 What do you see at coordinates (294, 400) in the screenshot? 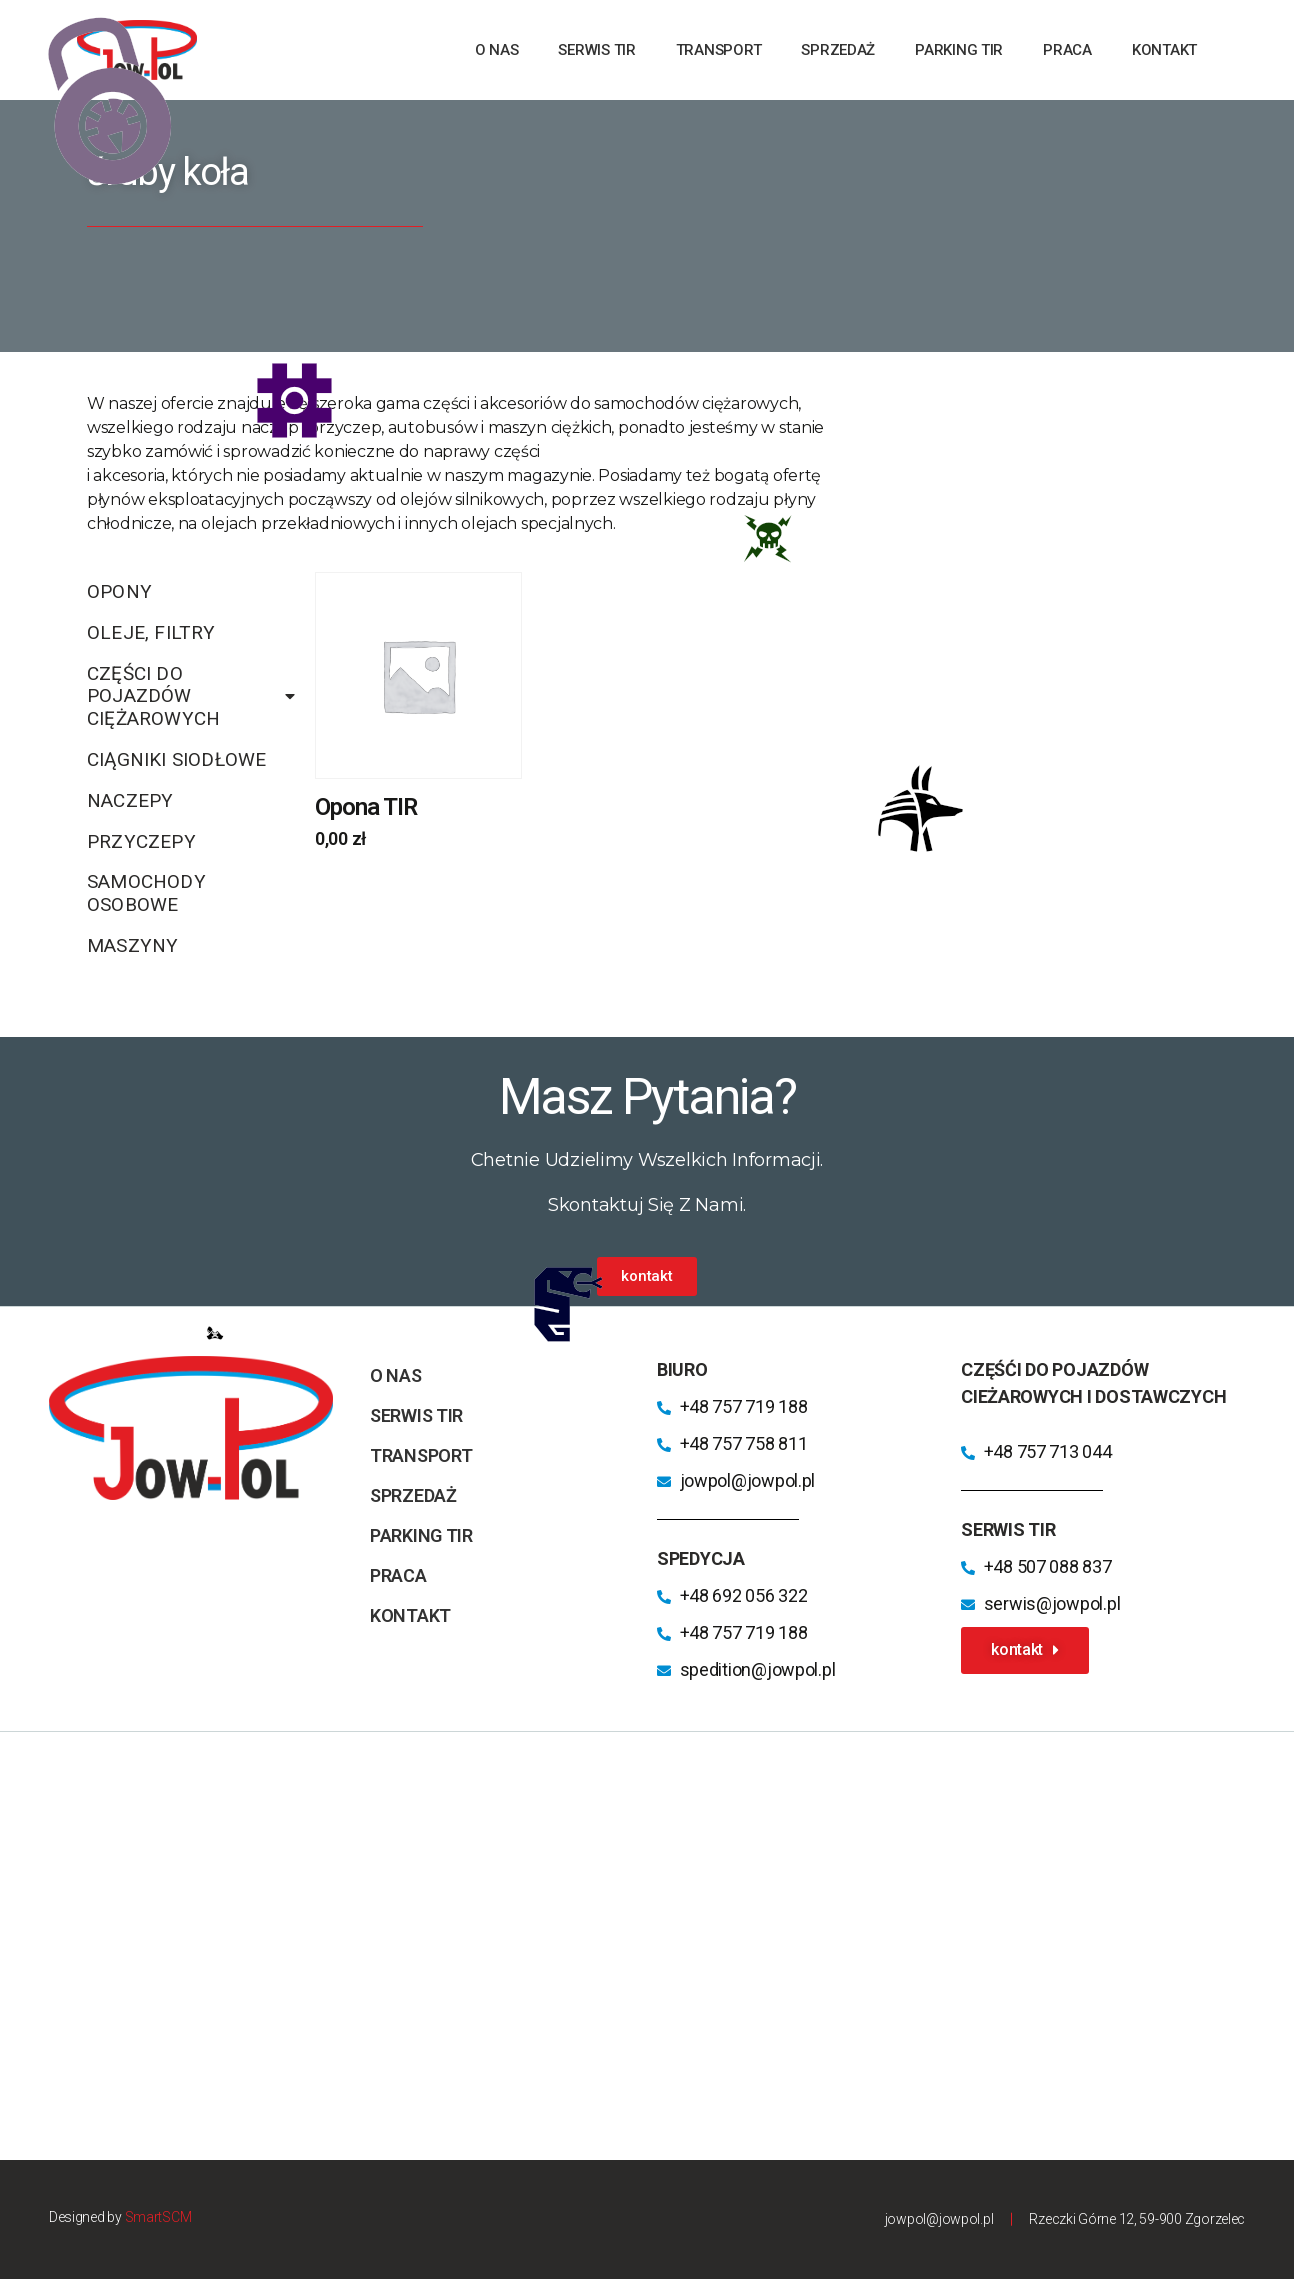
I see `settings or configuration menu` at bounding box center [294, 400].